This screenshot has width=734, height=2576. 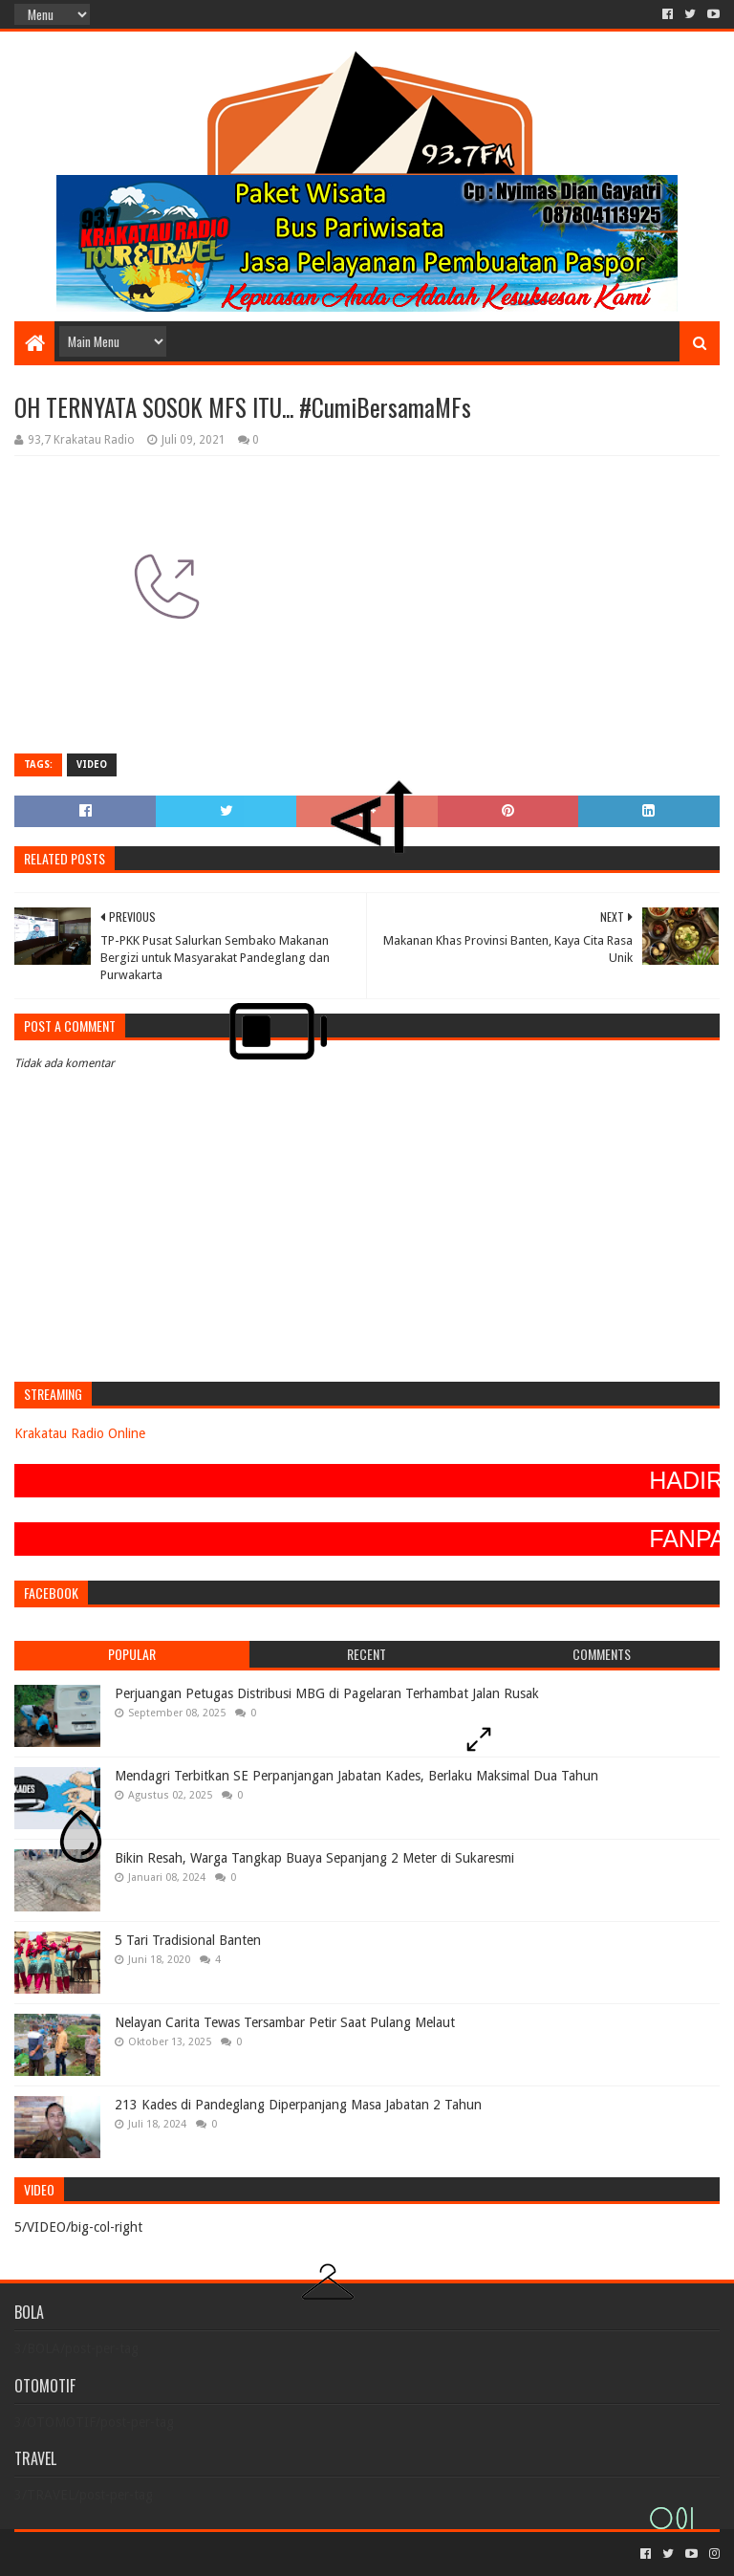 I want to click on open article on Medium, so click(x=671, y=2518).